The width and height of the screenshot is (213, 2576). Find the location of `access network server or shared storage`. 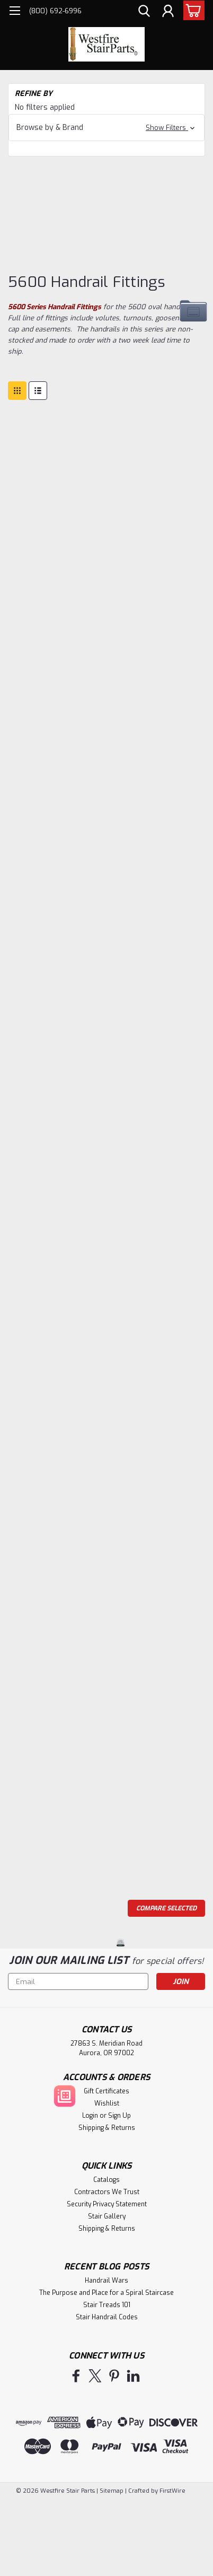

access network server or shared storage is located at coordinates (120, 1942).